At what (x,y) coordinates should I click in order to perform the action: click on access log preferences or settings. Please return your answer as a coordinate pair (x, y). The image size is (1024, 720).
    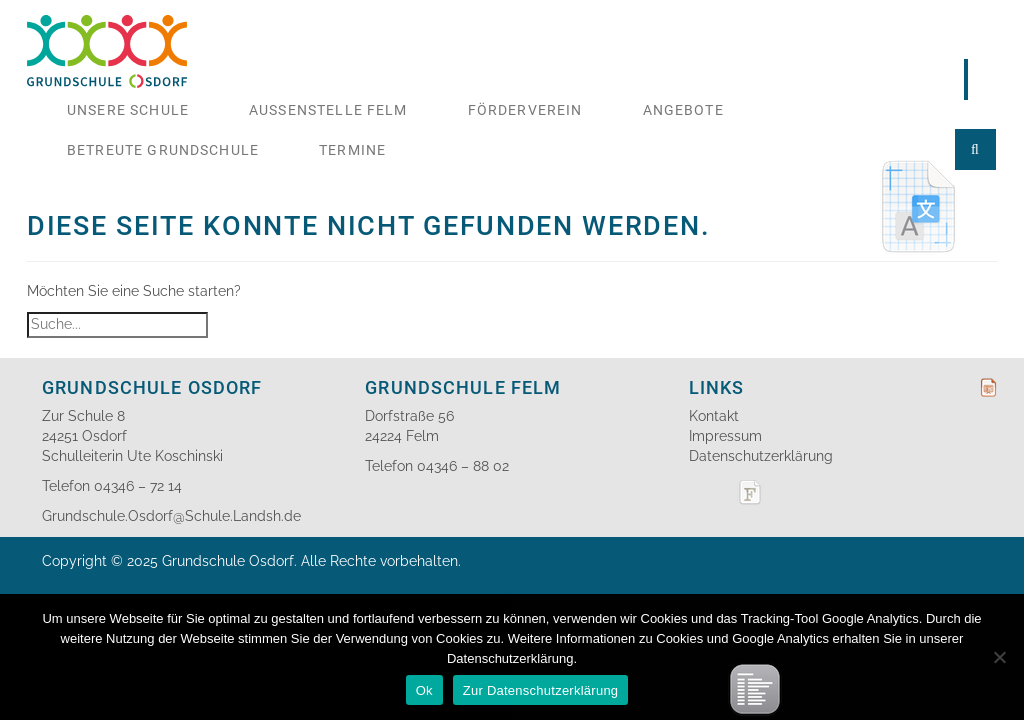
    Looking at the image, I should click on (755, 690).